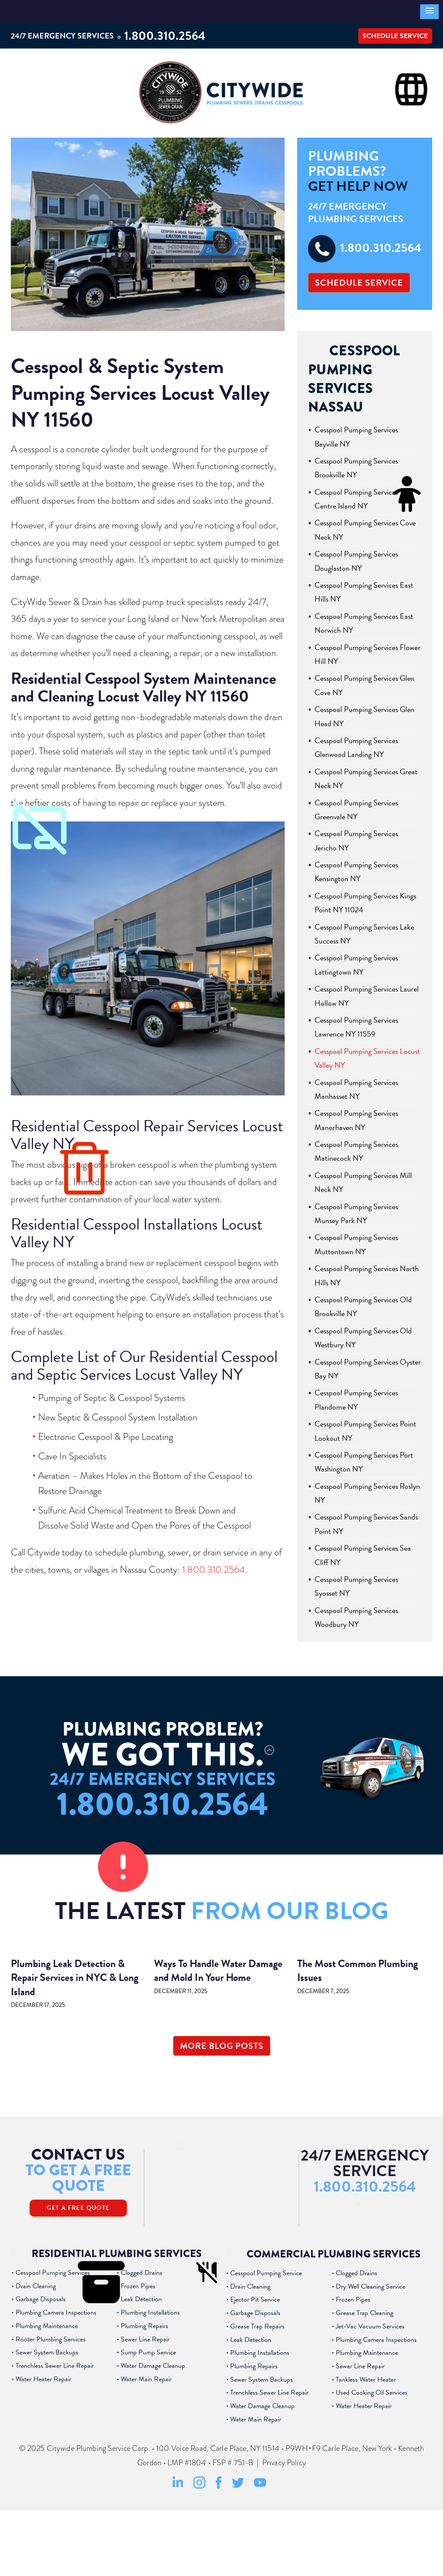 The height and width of the screenshot is (2576, 443). What do you see at coordinates (207, 2272) in the screenshot?
I see `indicates no food or meals available` at bounding box center [207, 2272].